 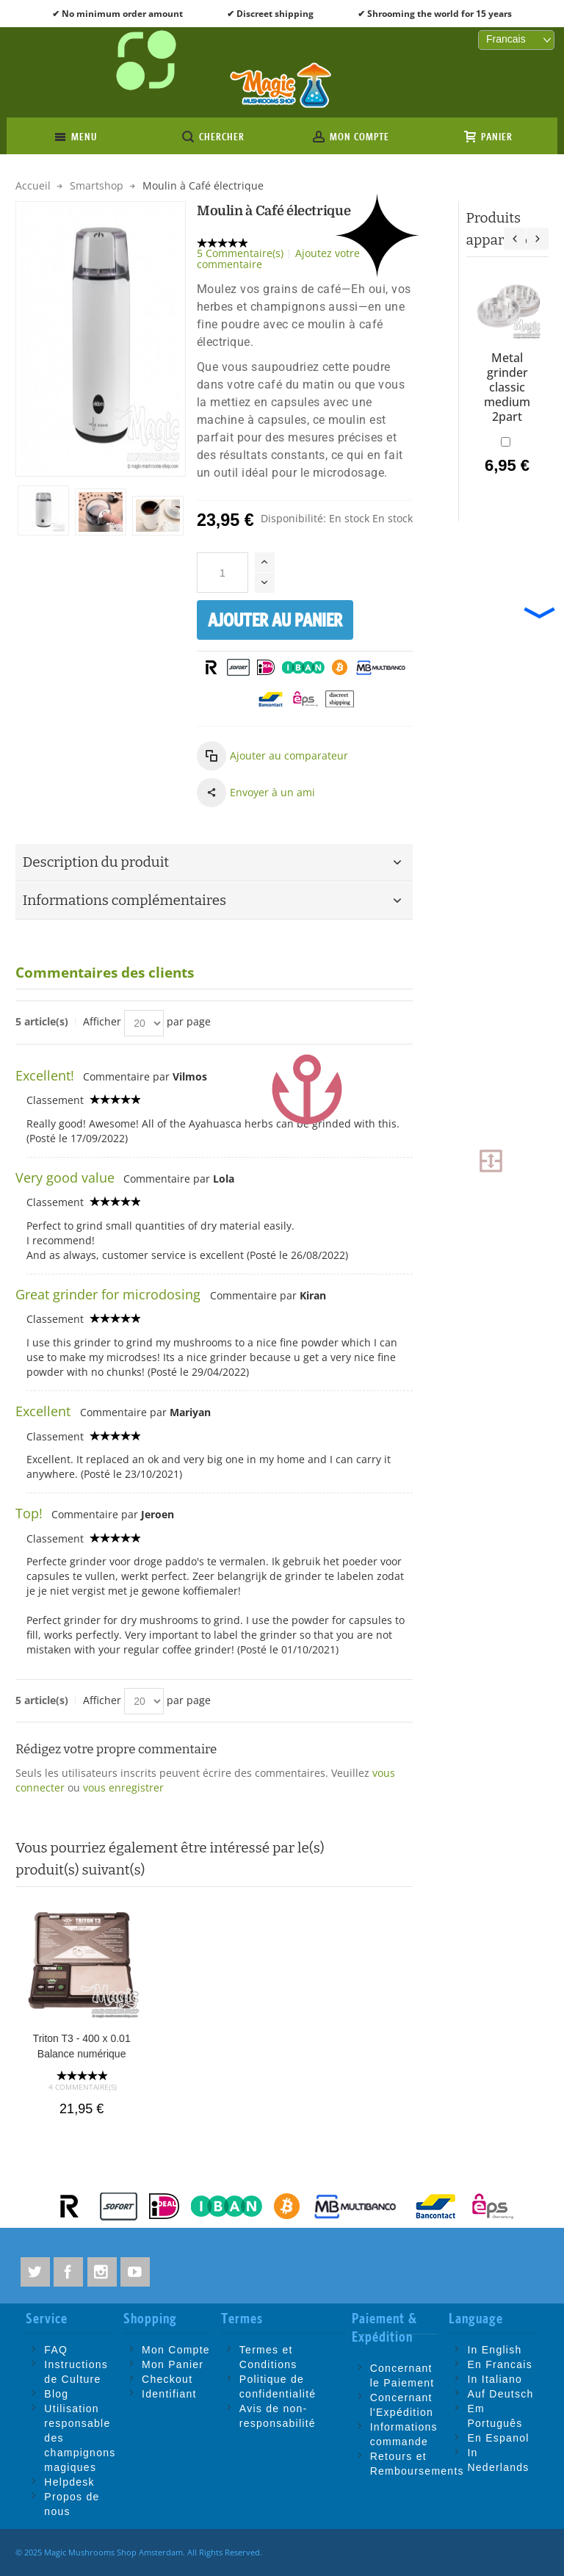 What do you see at coordinates (491, 1161) in the screenshot?
I see `split table cells vertically` at bounding box center [491, 1161].